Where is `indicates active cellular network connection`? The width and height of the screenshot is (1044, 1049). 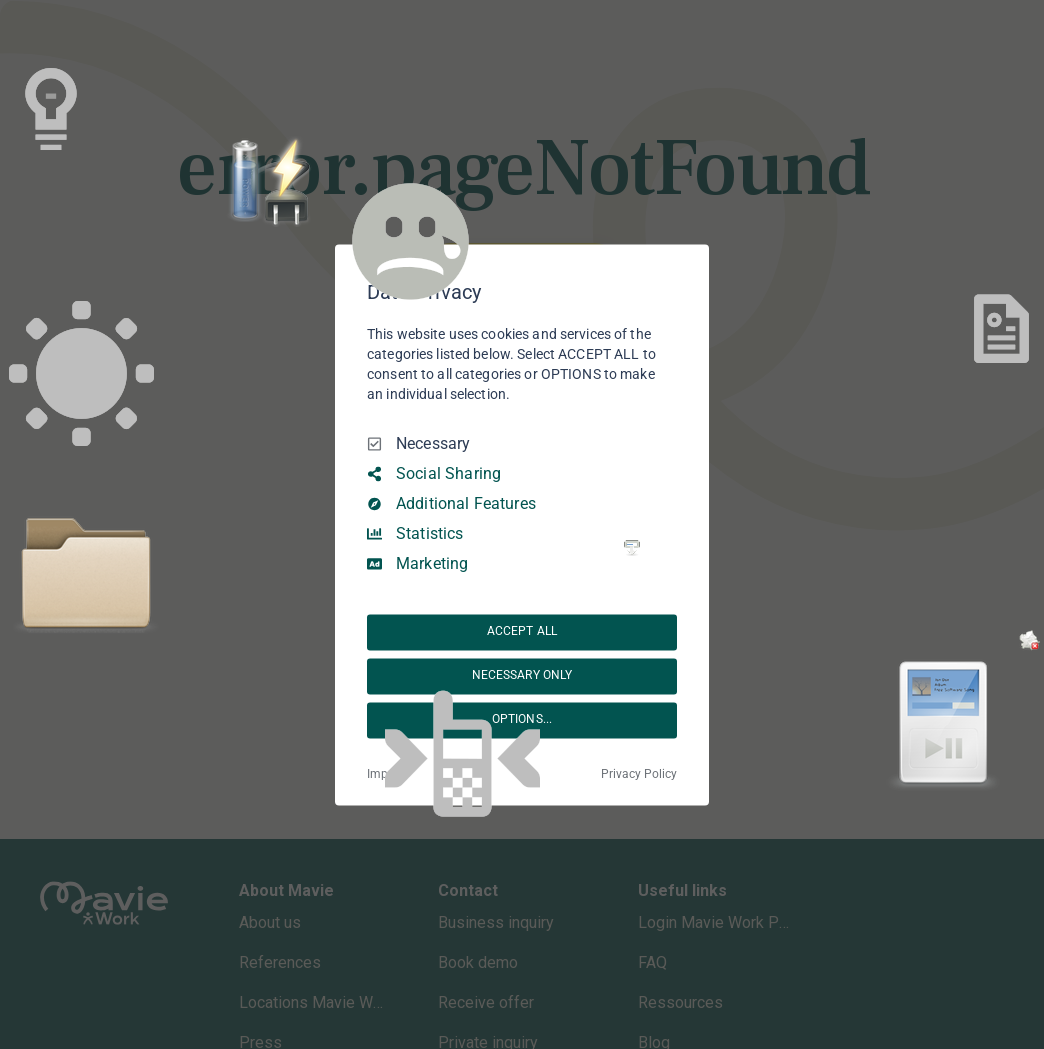 indicates active cellular network connection is located at coordinates (462, 758).